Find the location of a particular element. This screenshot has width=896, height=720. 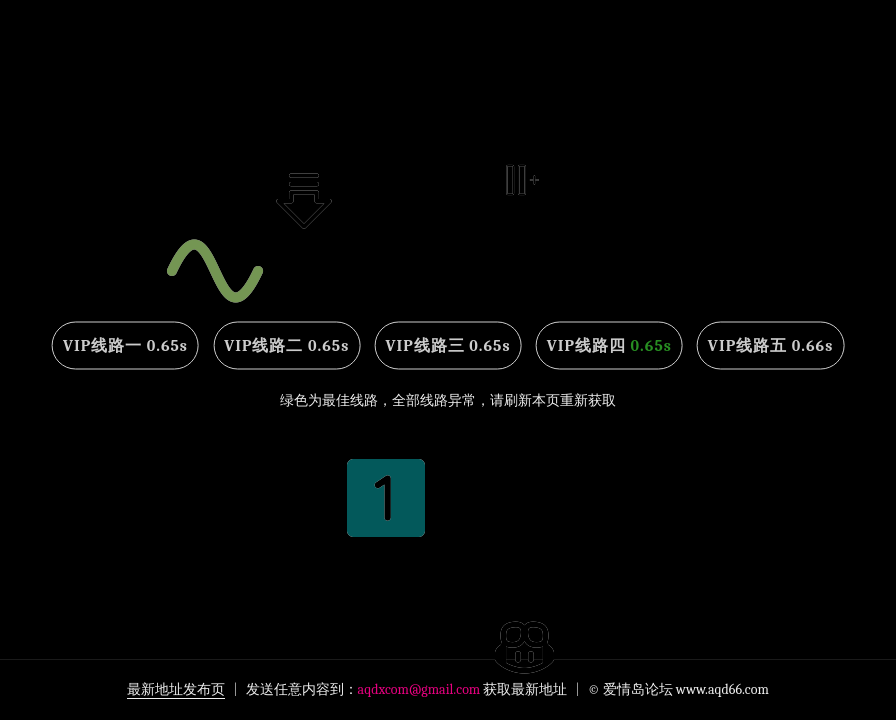

add a new column to the right is located at coordinates (520, 180).